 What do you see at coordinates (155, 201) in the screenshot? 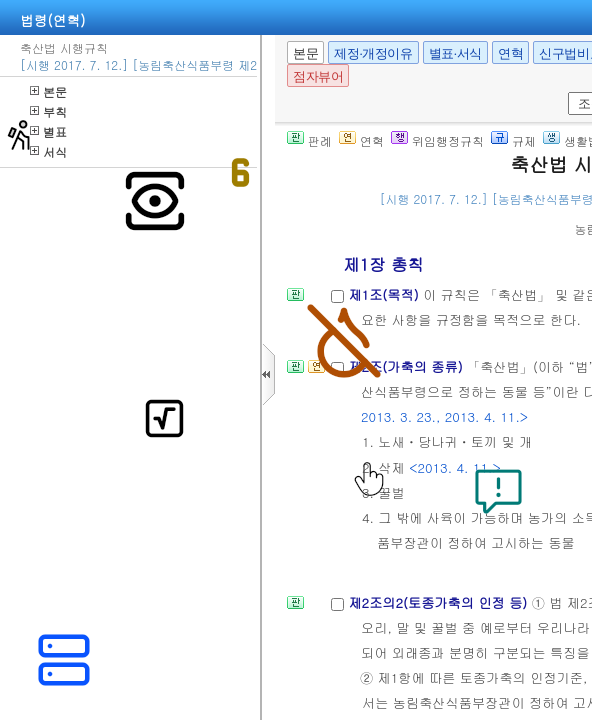
I see `view or preview content` at bounding box center [155, 201].